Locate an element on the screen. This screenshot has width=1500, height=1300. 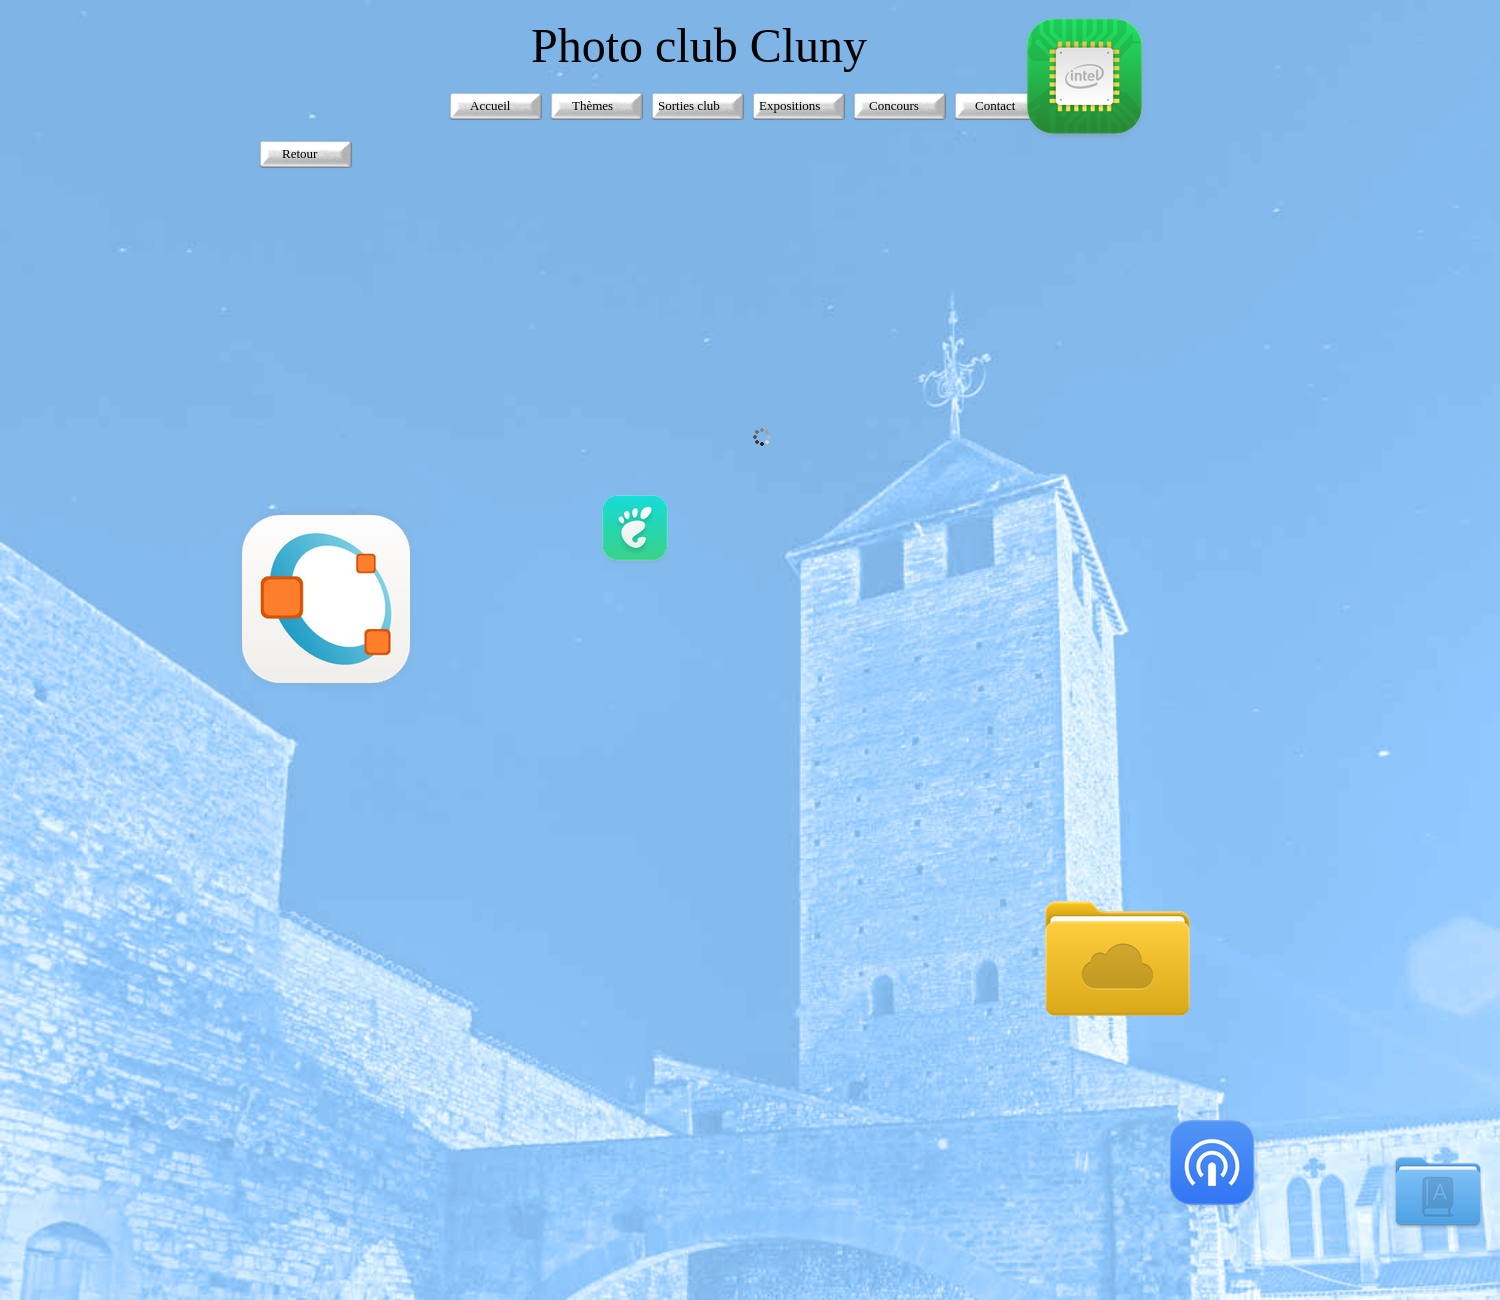
open GNU Octave numerical computing application is located at coordinates (326, 596).